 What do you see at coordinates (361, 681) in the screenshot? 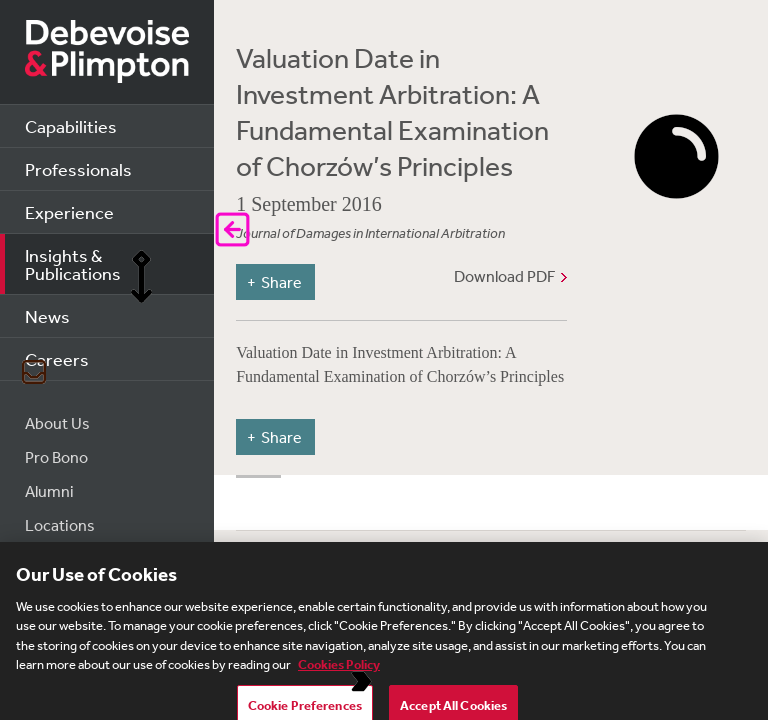
I see `navigate to the next item or step` at bounding box center [361, 681].